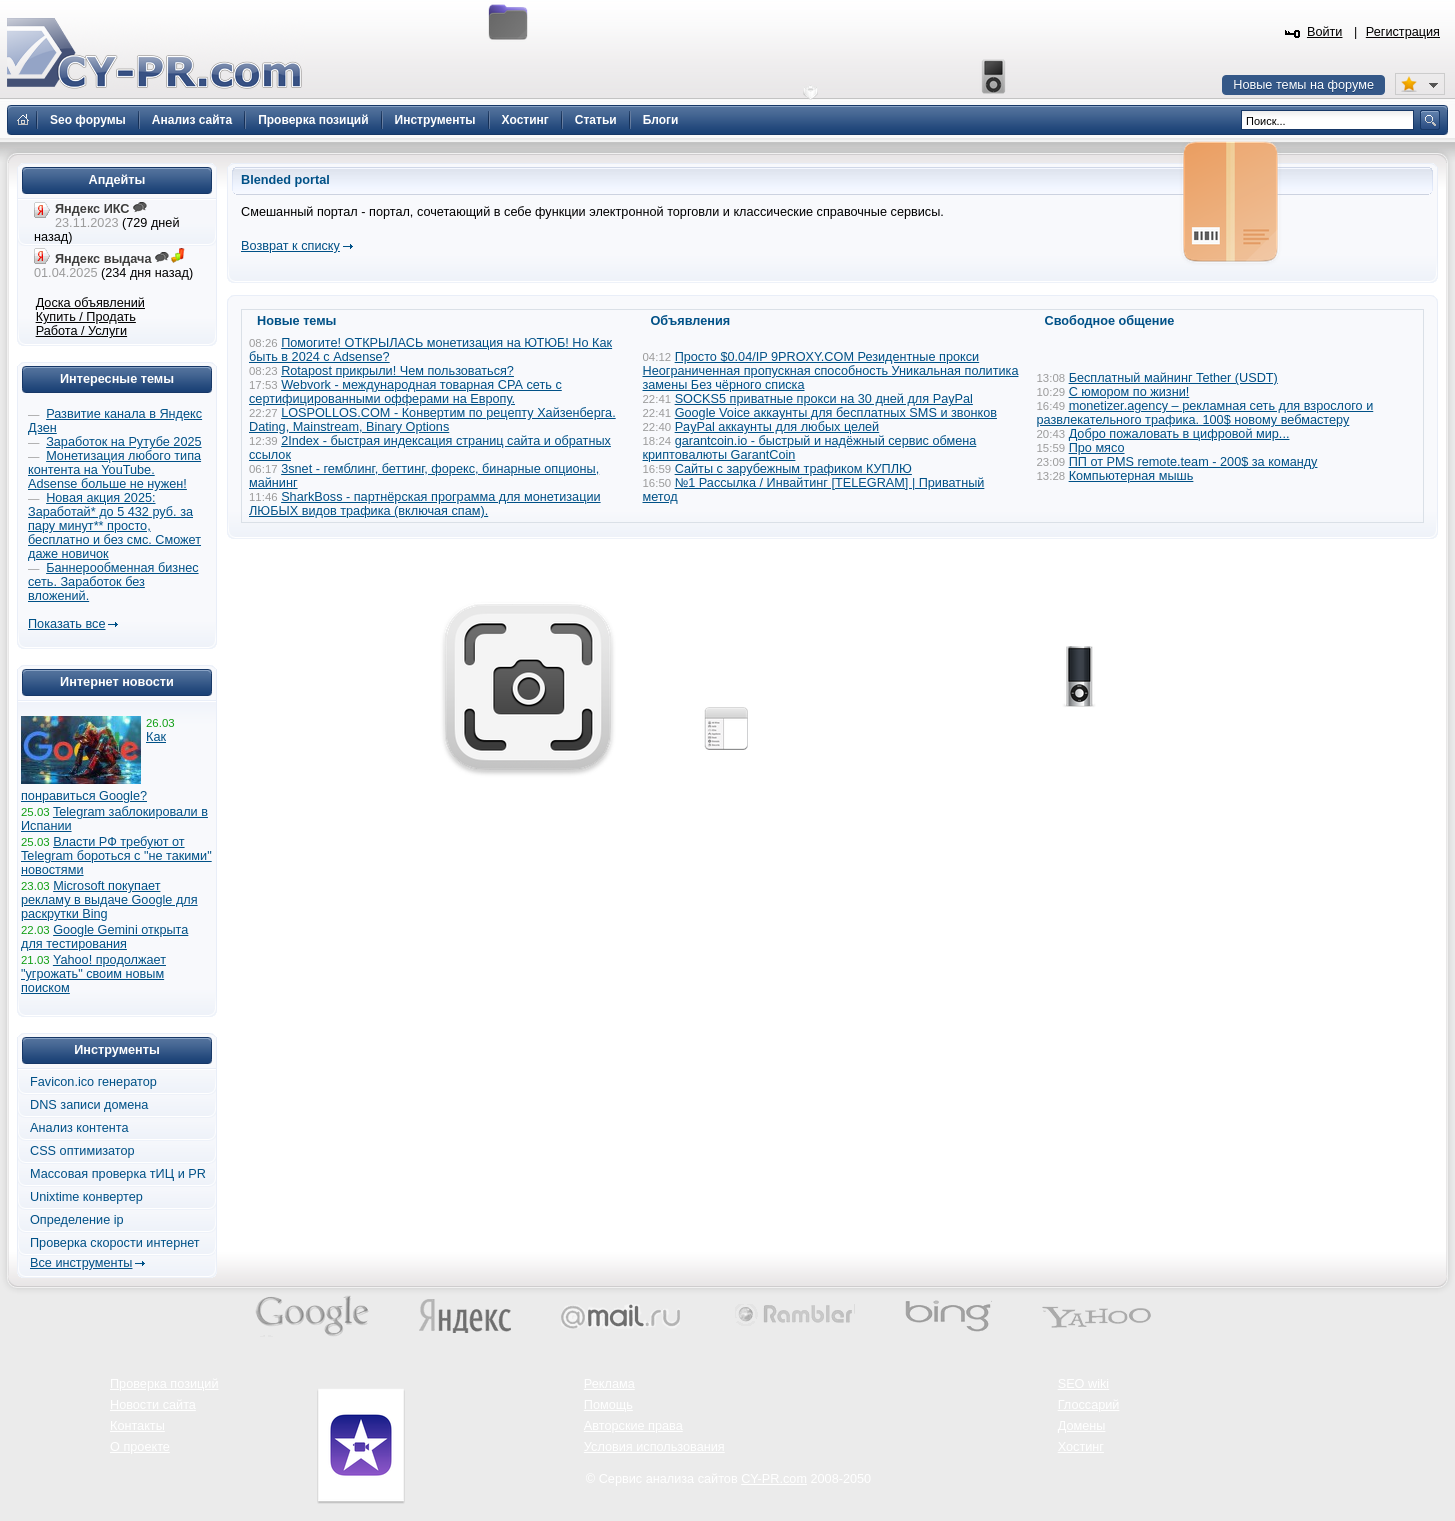 This screenshot has width=1455, height=1521. What do you see at coordinates (725, 728) in the screenshot?
I see `access system preferences from the sidebar` at bounding box center [725, 728].